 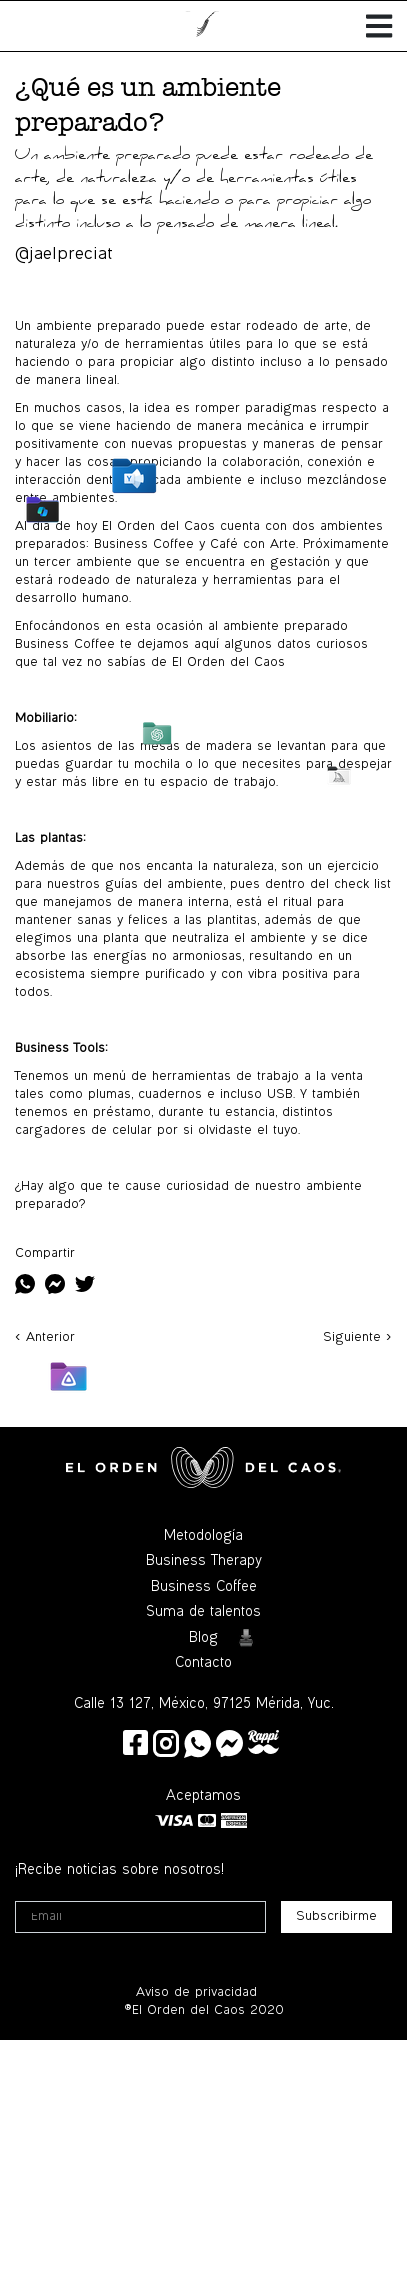 I want to click on open folder containing ChatGPT-related files, so click(x=157, y=734).